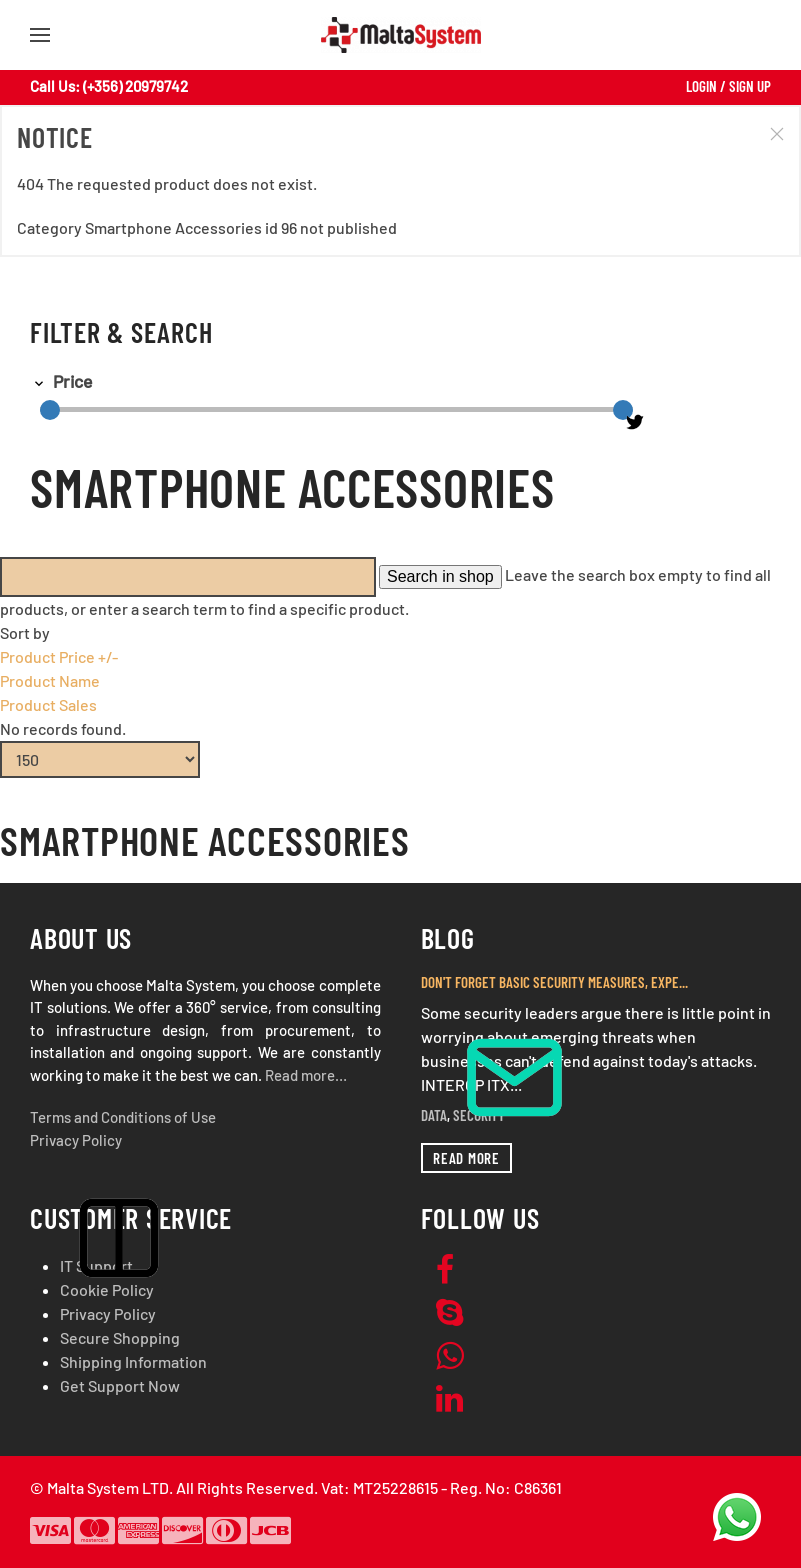 The image size is (801, 1568). Describe the element at coordinates (514, 1077) in the screenshot. I see `open your email inbox` at that location.